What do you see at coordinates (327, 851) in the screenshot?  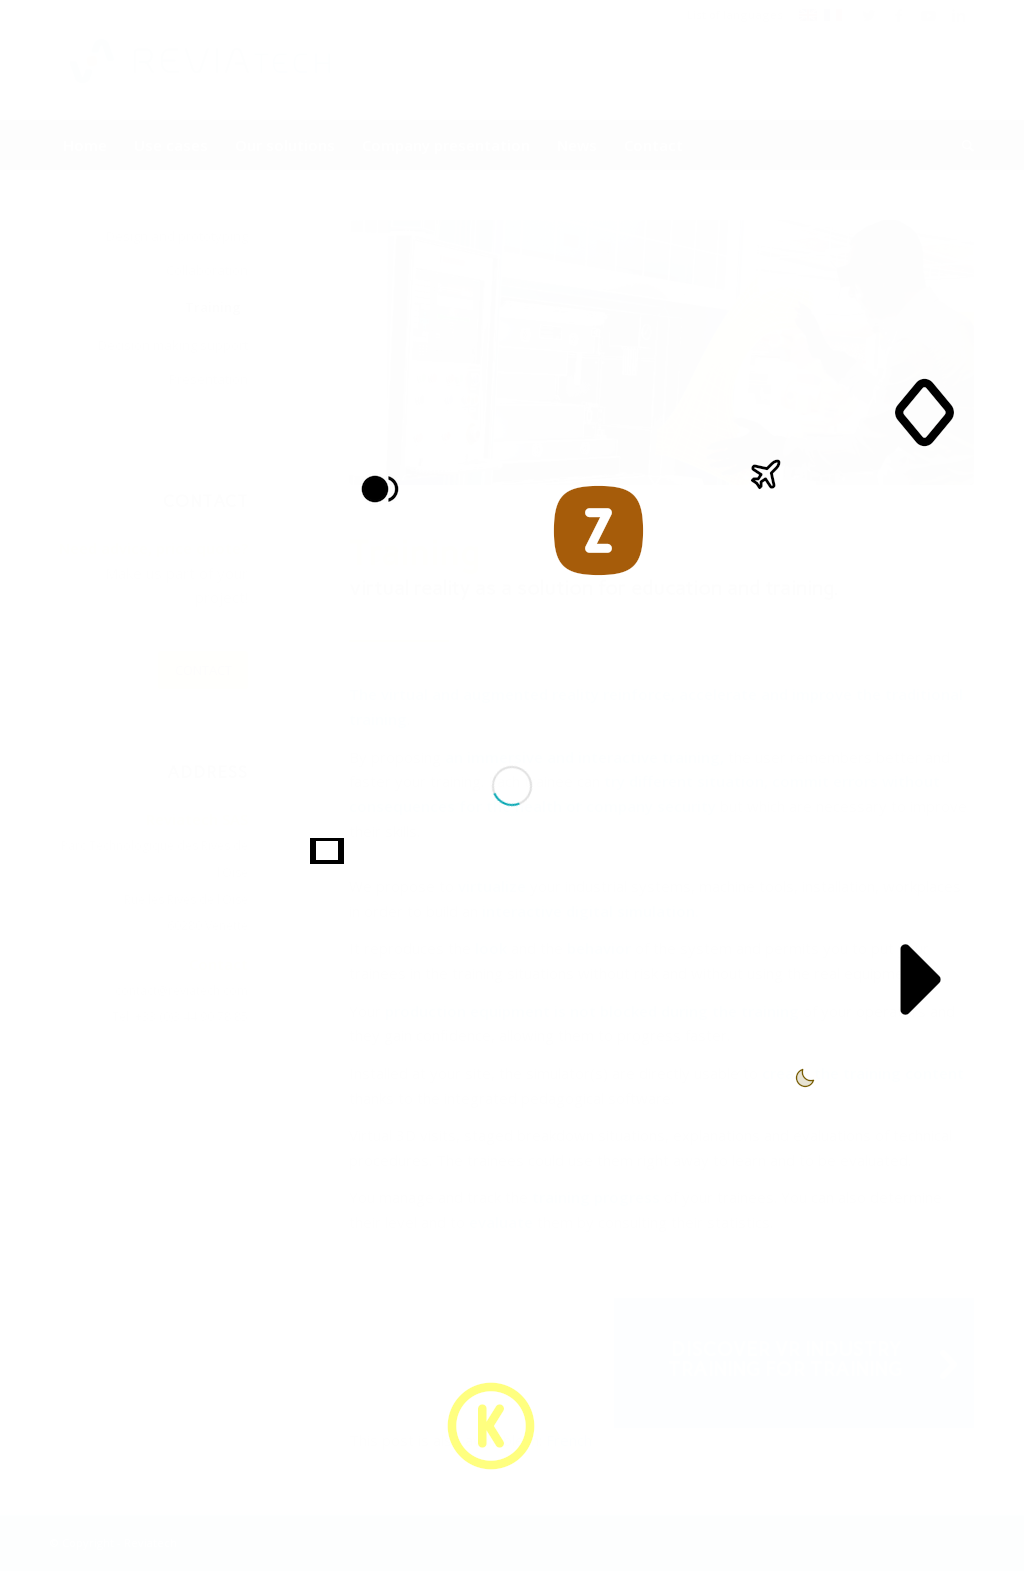 I see `switch to tablet view or layout` at bounding box center [327, 851].